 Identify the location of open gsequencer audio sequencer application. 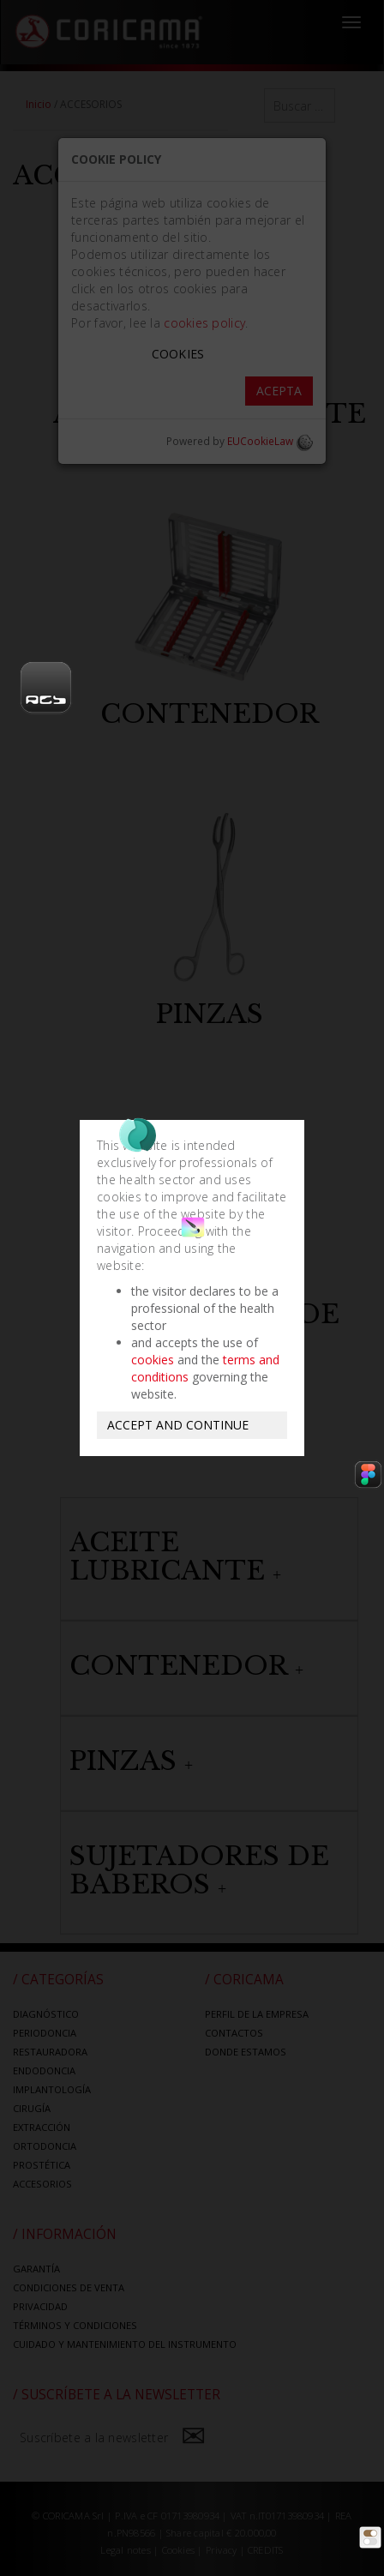
(45, 687).